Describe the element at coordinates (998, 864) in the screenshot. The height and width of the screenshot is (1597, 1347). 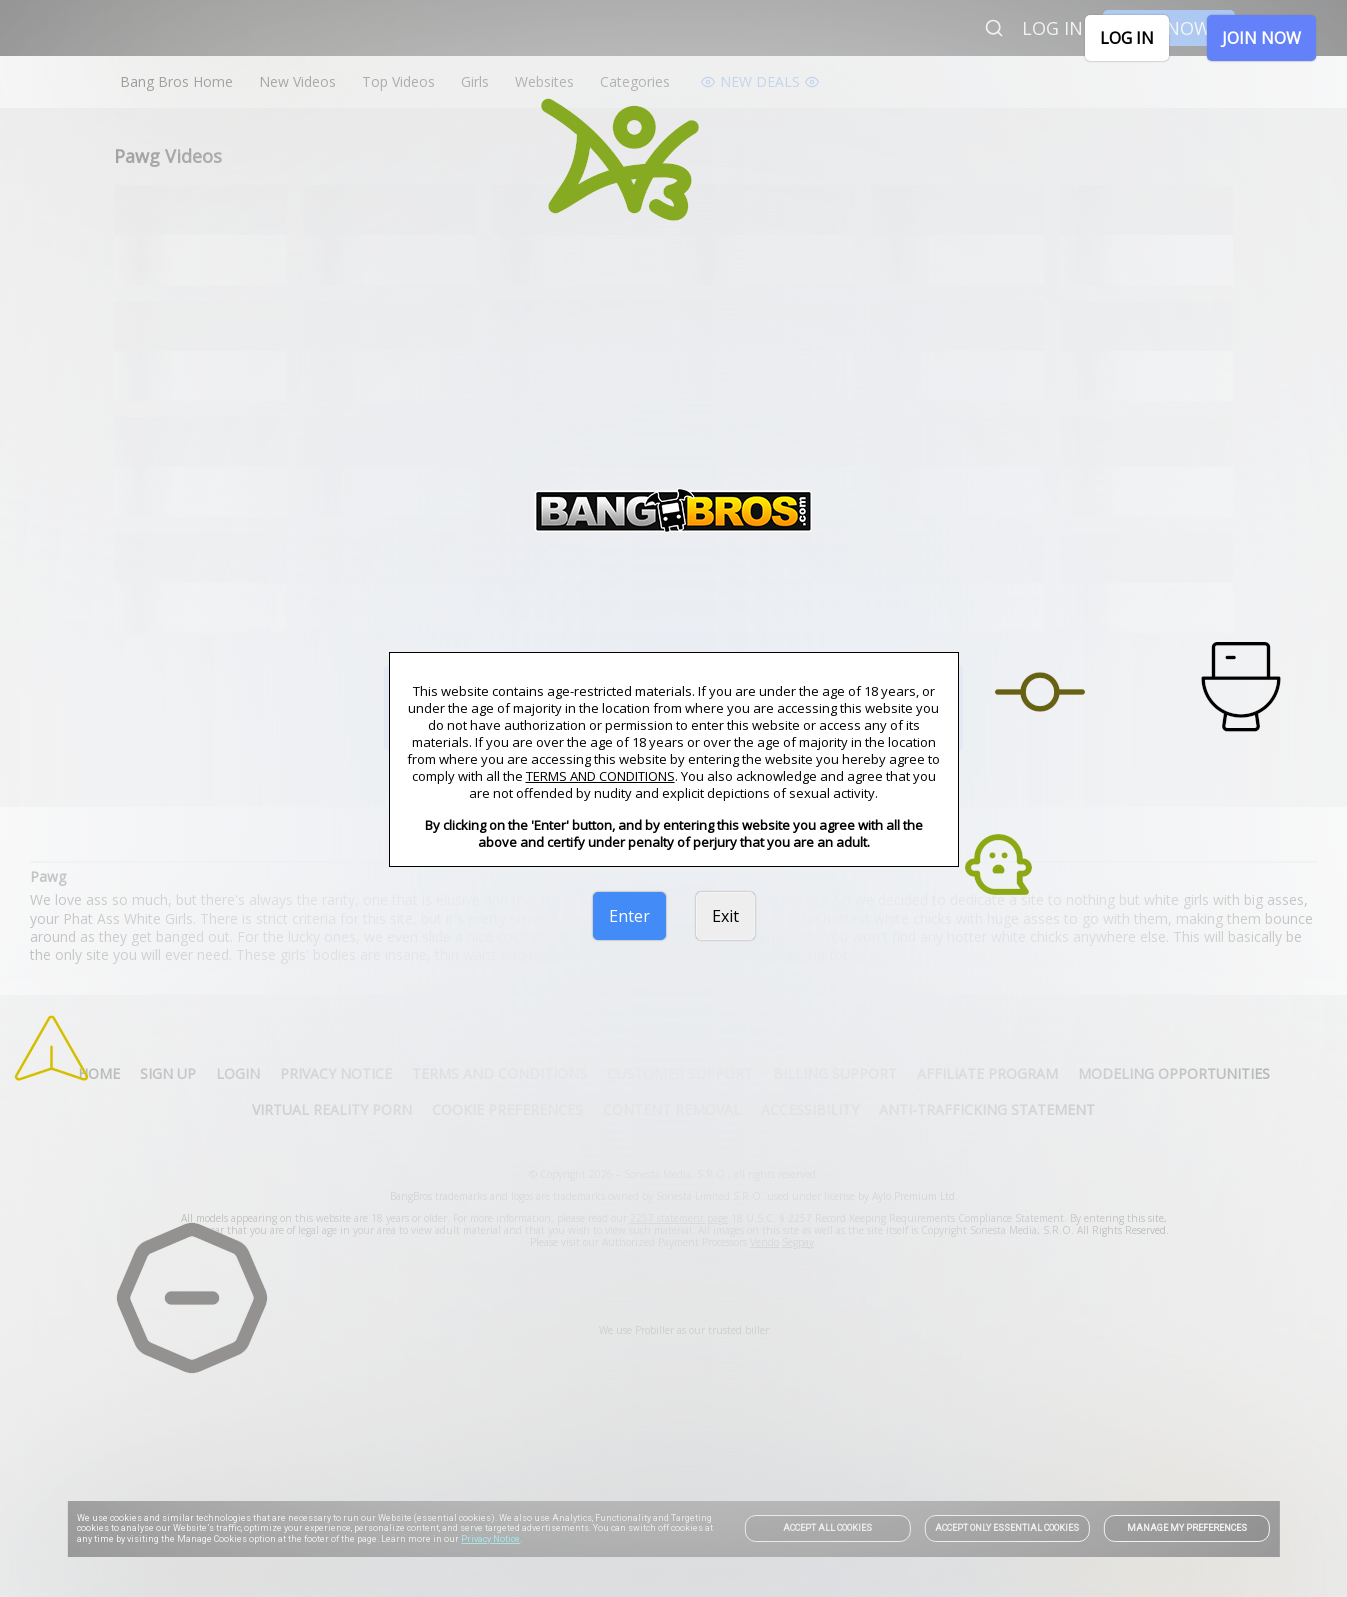
I see `enable ghost mode or incognito browsing` at that location.